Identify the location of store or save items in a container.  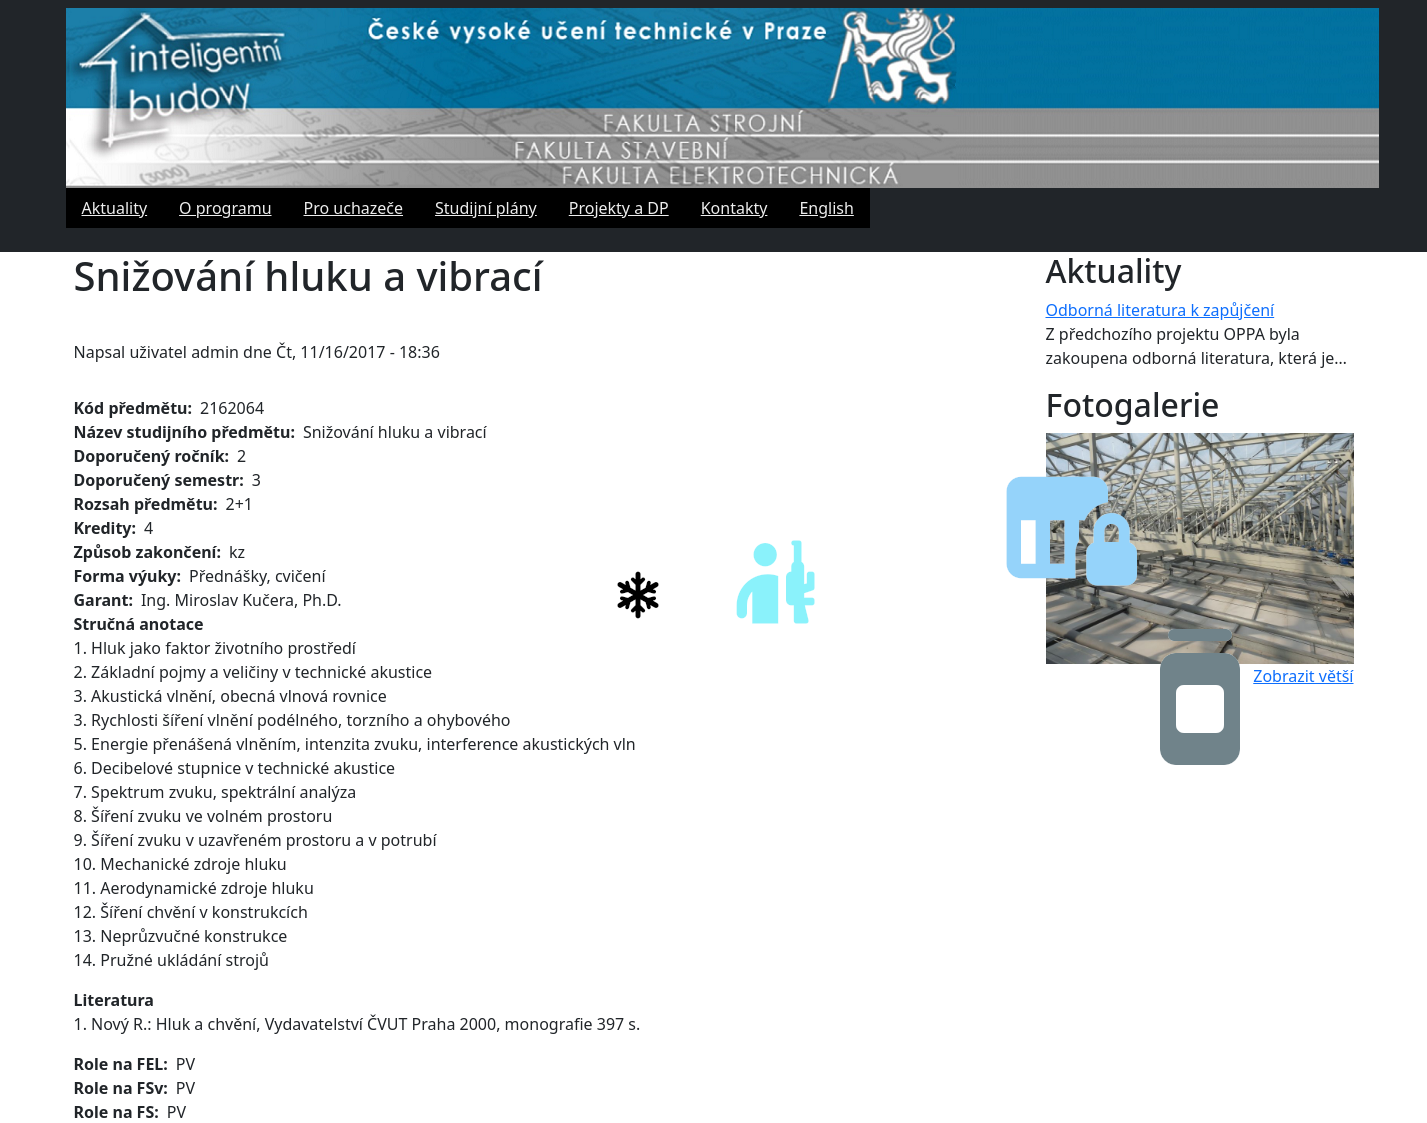
(1200, 701).